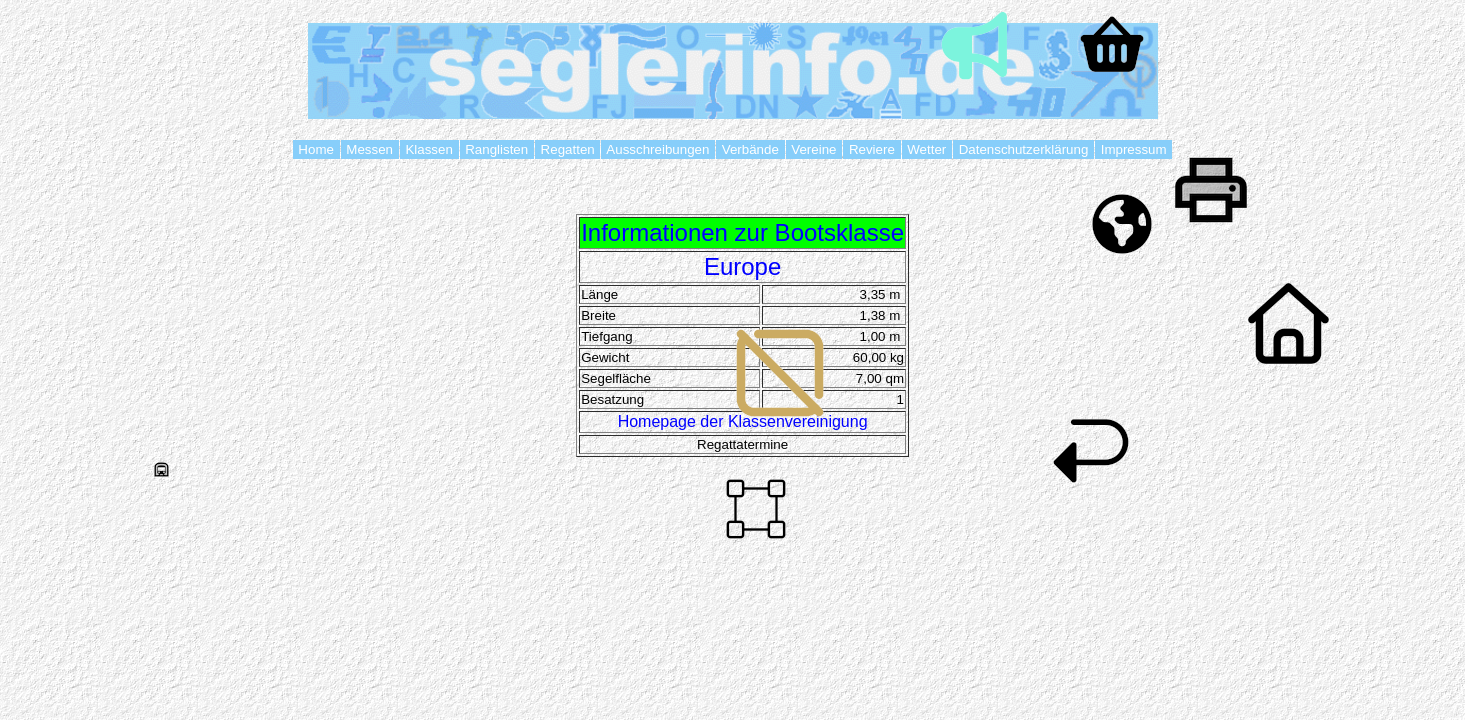 This screenshot has height=720, width=1465. What do you see at coordinates (161, 469) in the screenshot?
I see `view subway or metro transit options` at bounding box center [161, 469].